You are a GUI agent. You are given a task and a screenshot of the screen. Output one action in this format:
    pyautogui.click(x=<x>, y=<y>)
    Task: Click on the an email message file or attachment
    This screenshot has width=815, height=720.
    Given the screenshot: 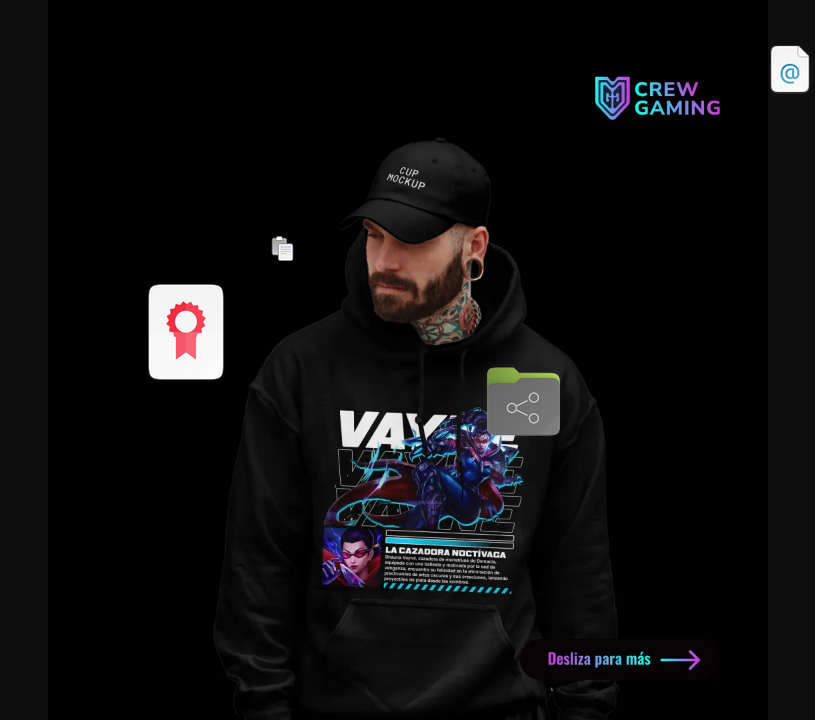 What is the action you would take?
    pyautogui.click(x=790, y=69)
    